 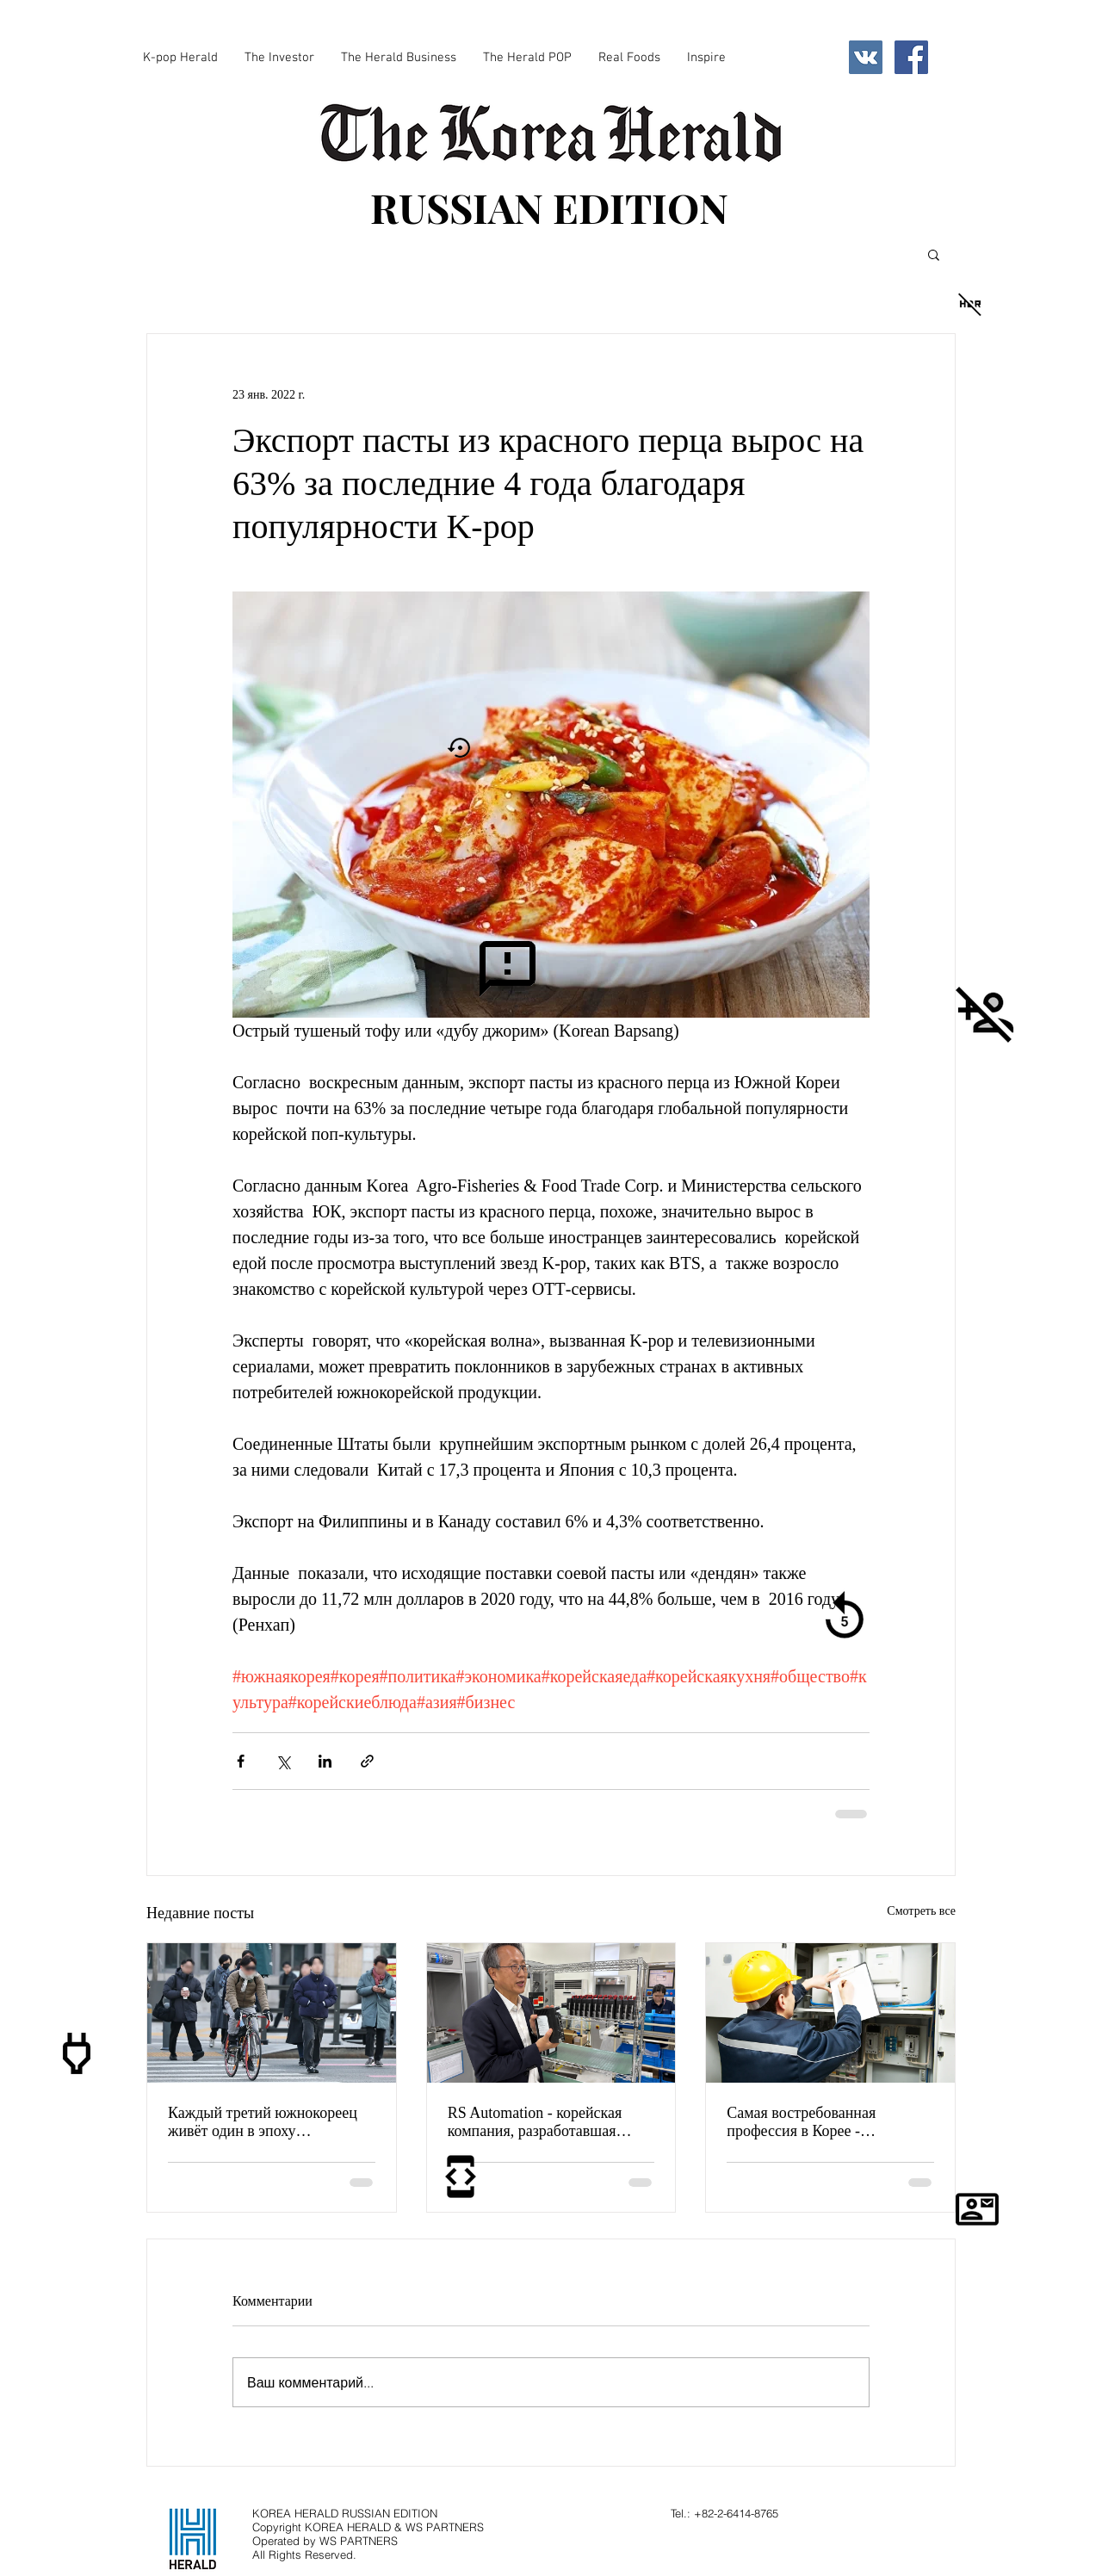 What do you see at coordinates (460, 747) in the screenshot?
I see `restore settings to a previous backup` at bounding box center [460, 747].